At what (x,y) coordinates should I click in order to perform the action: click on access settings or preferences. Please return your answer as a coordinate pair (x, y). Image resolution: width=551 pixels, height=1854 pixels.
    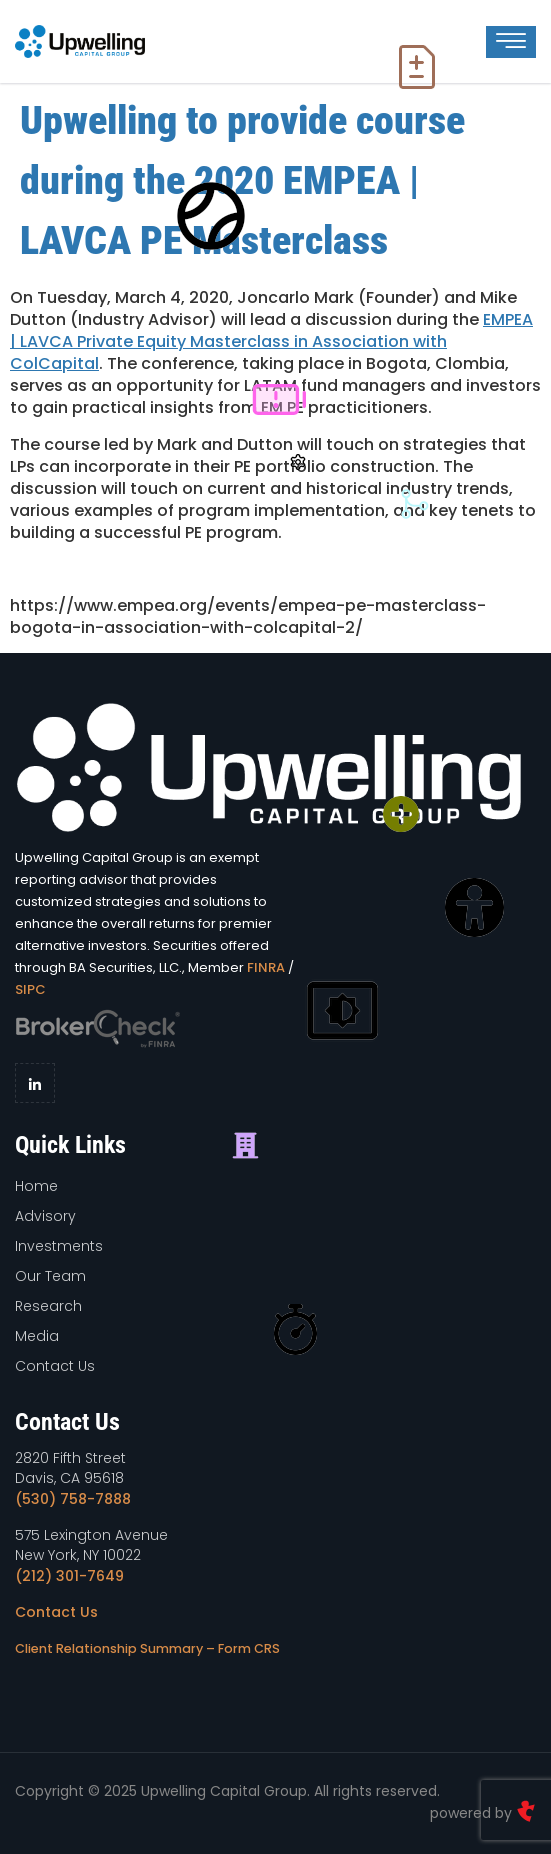
    Looking at the image, I should click on (298, 462).